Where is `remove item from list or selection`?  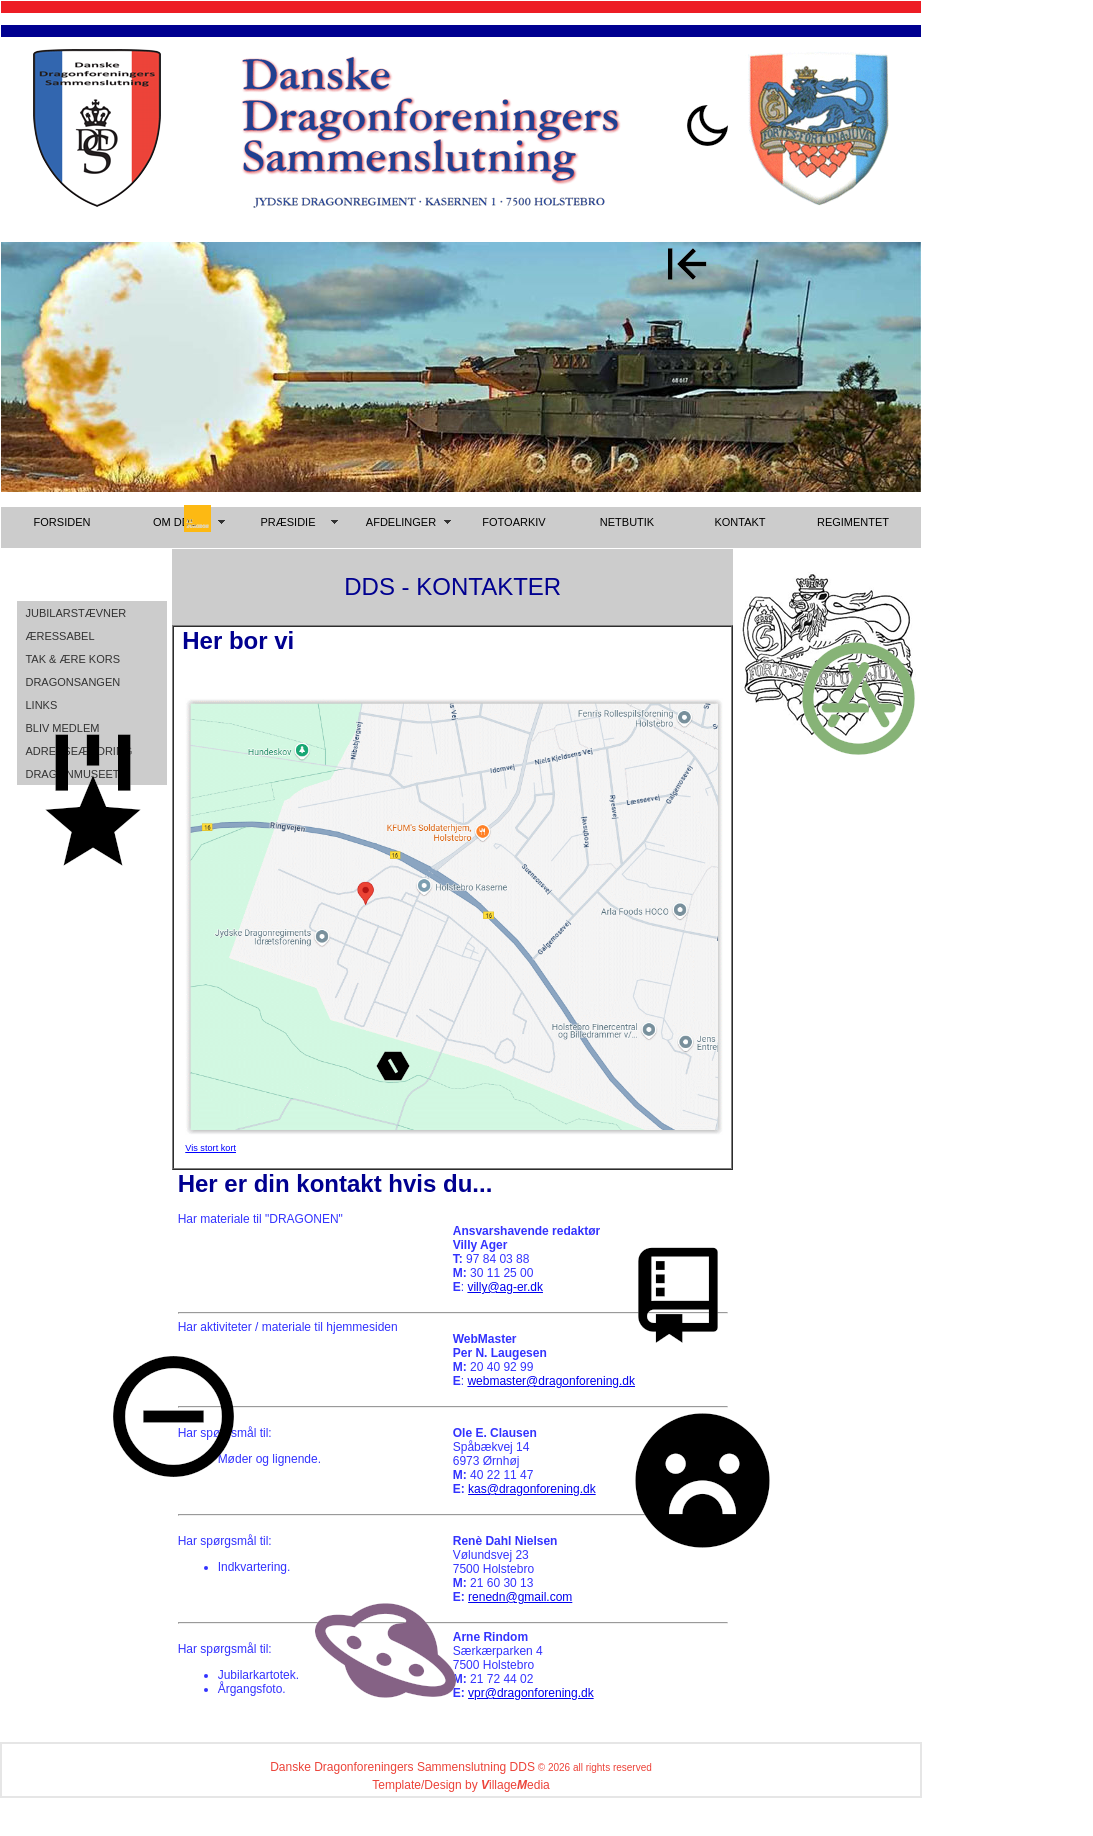 remove item from list or selection is located at coordinates (173, 1416).